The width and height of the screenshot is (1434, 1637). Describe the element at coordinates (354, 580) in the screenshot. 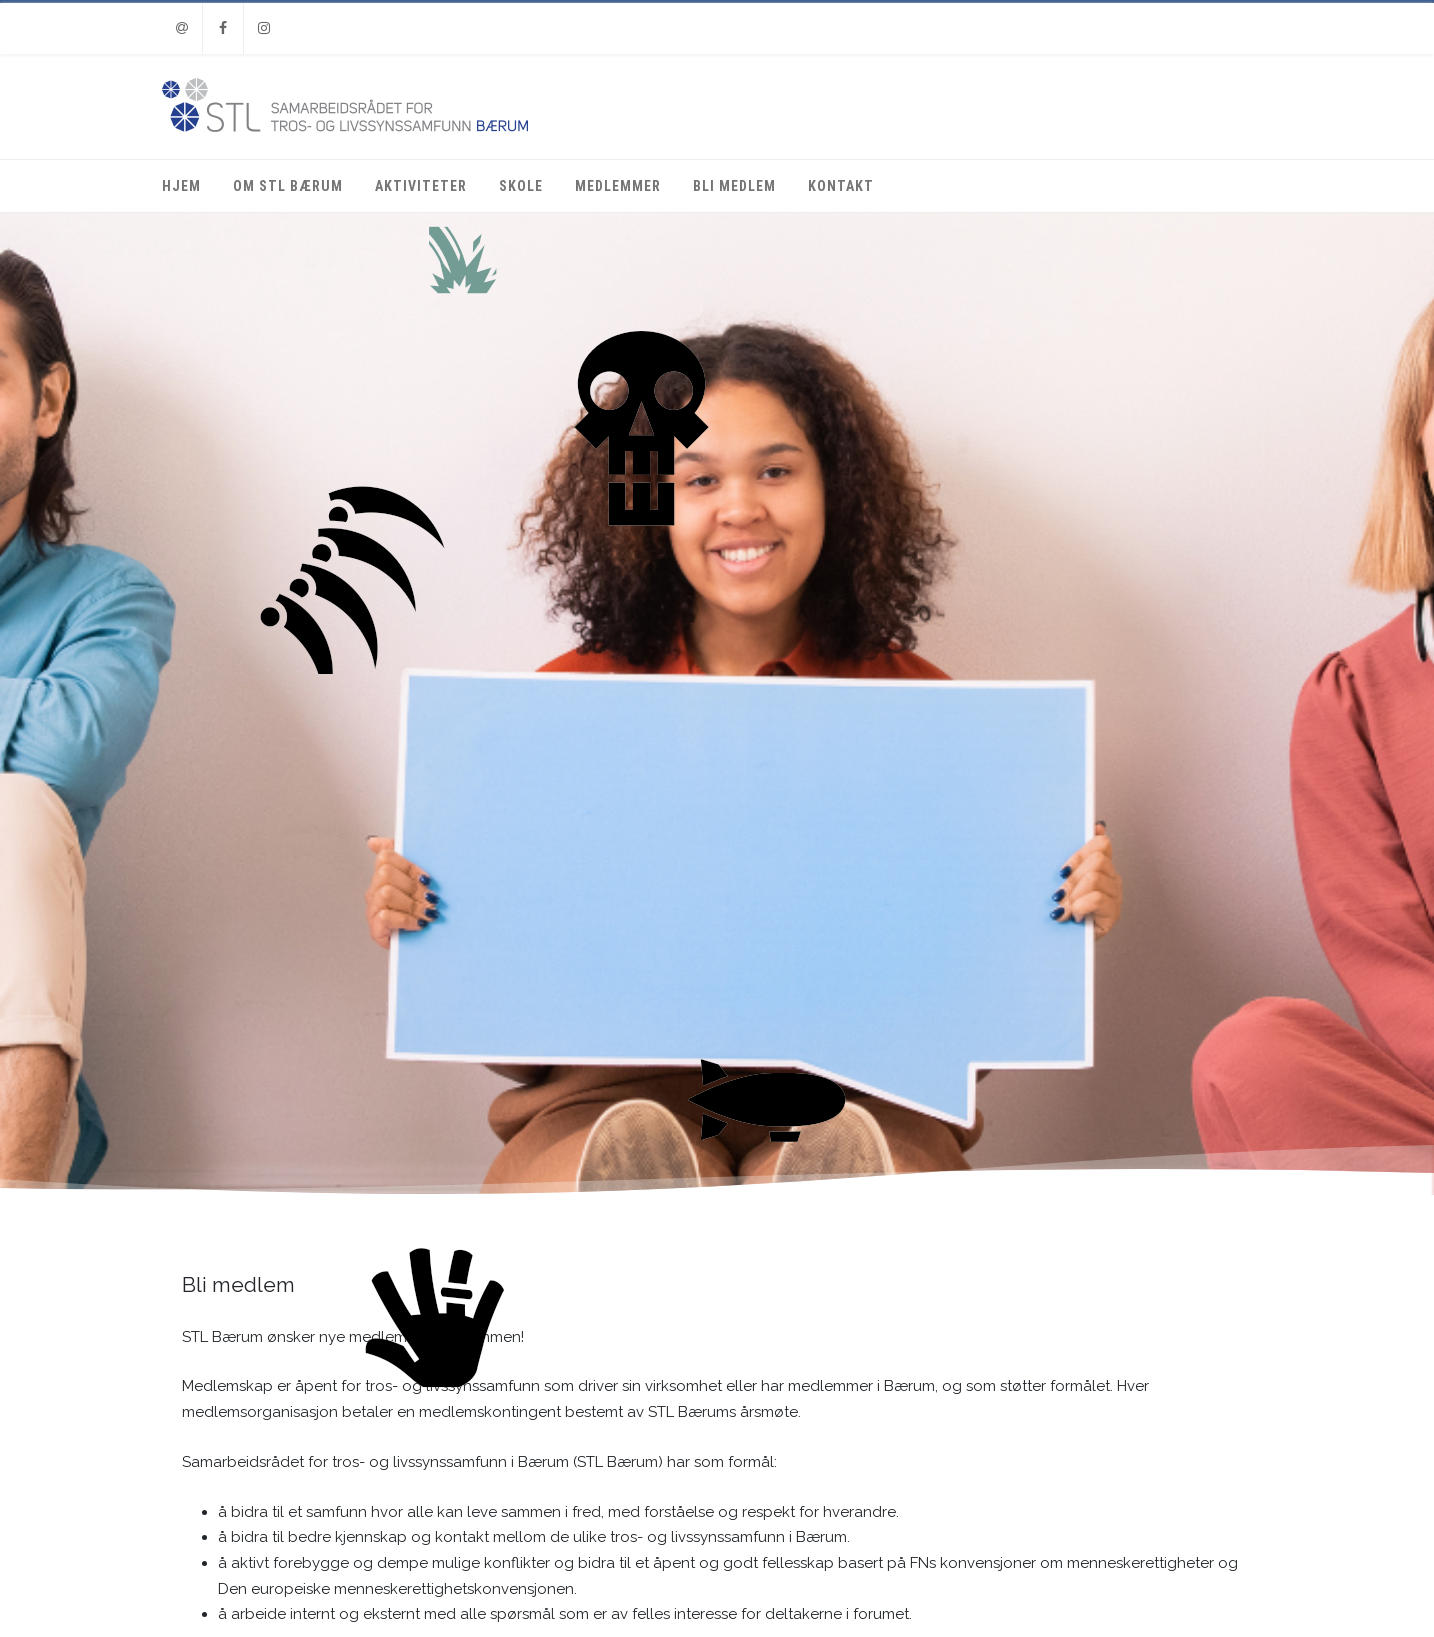

I see `indicates a claw attack or scratch ability` at that location.